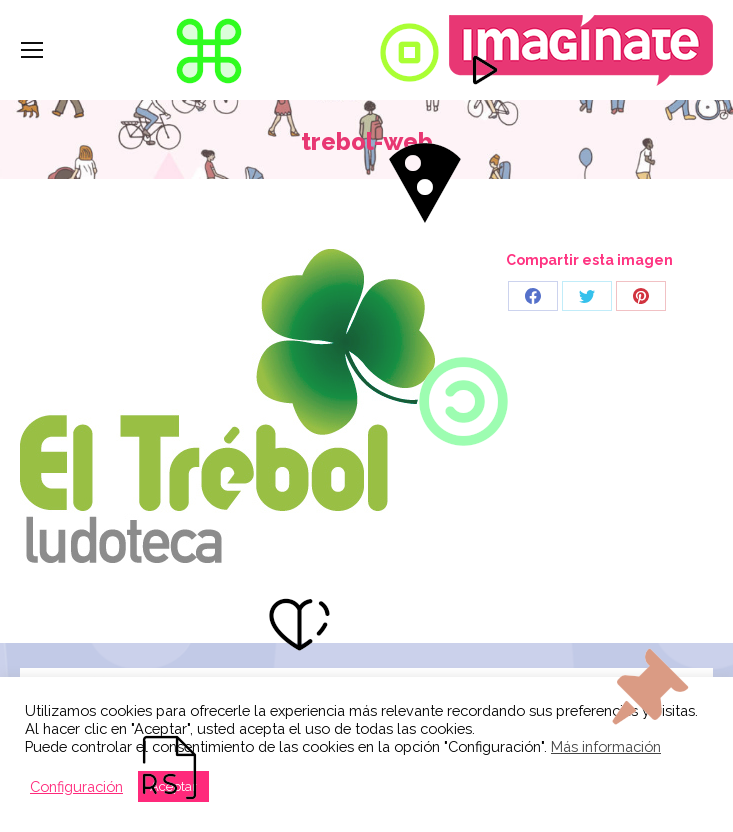 The image size is (733, 832). What do you see at coordinates (209, 51) in the screenshot?
I see `execute a keyboard command shortcut` at bounding box center [209, 51].